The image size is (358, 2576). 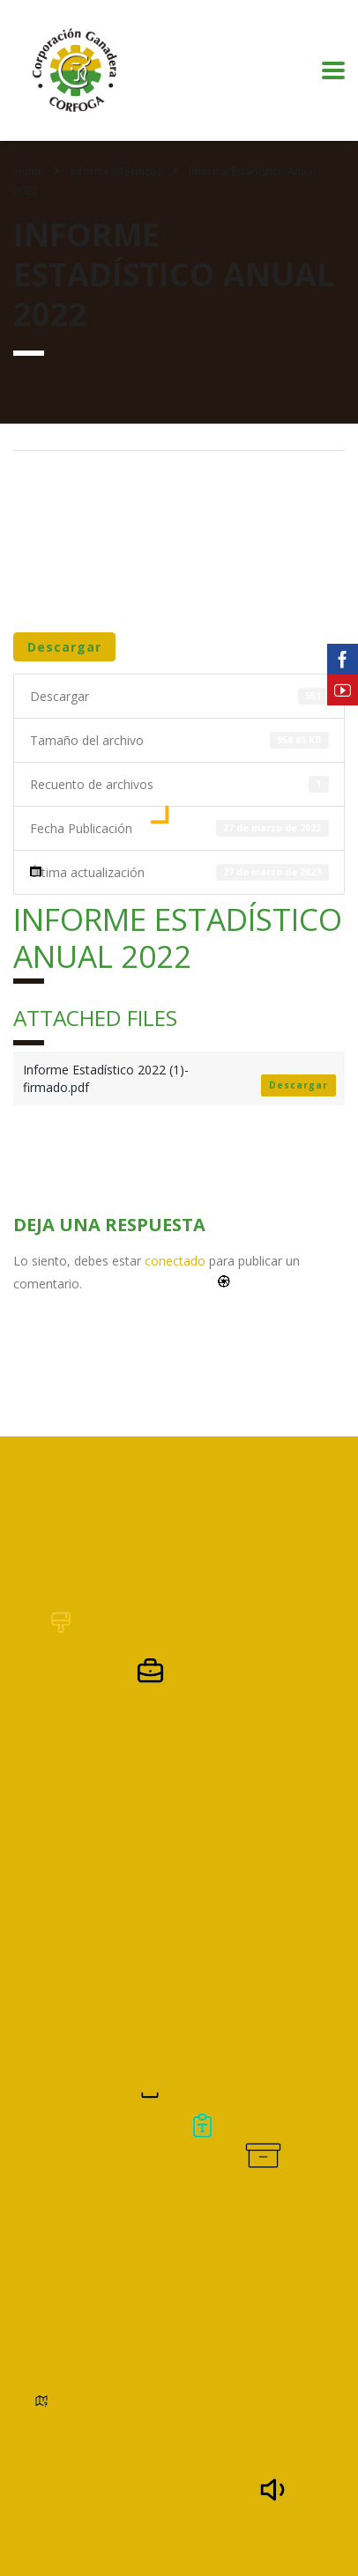 I want to click on open a web browser or web view, so click(x=35, y=871).